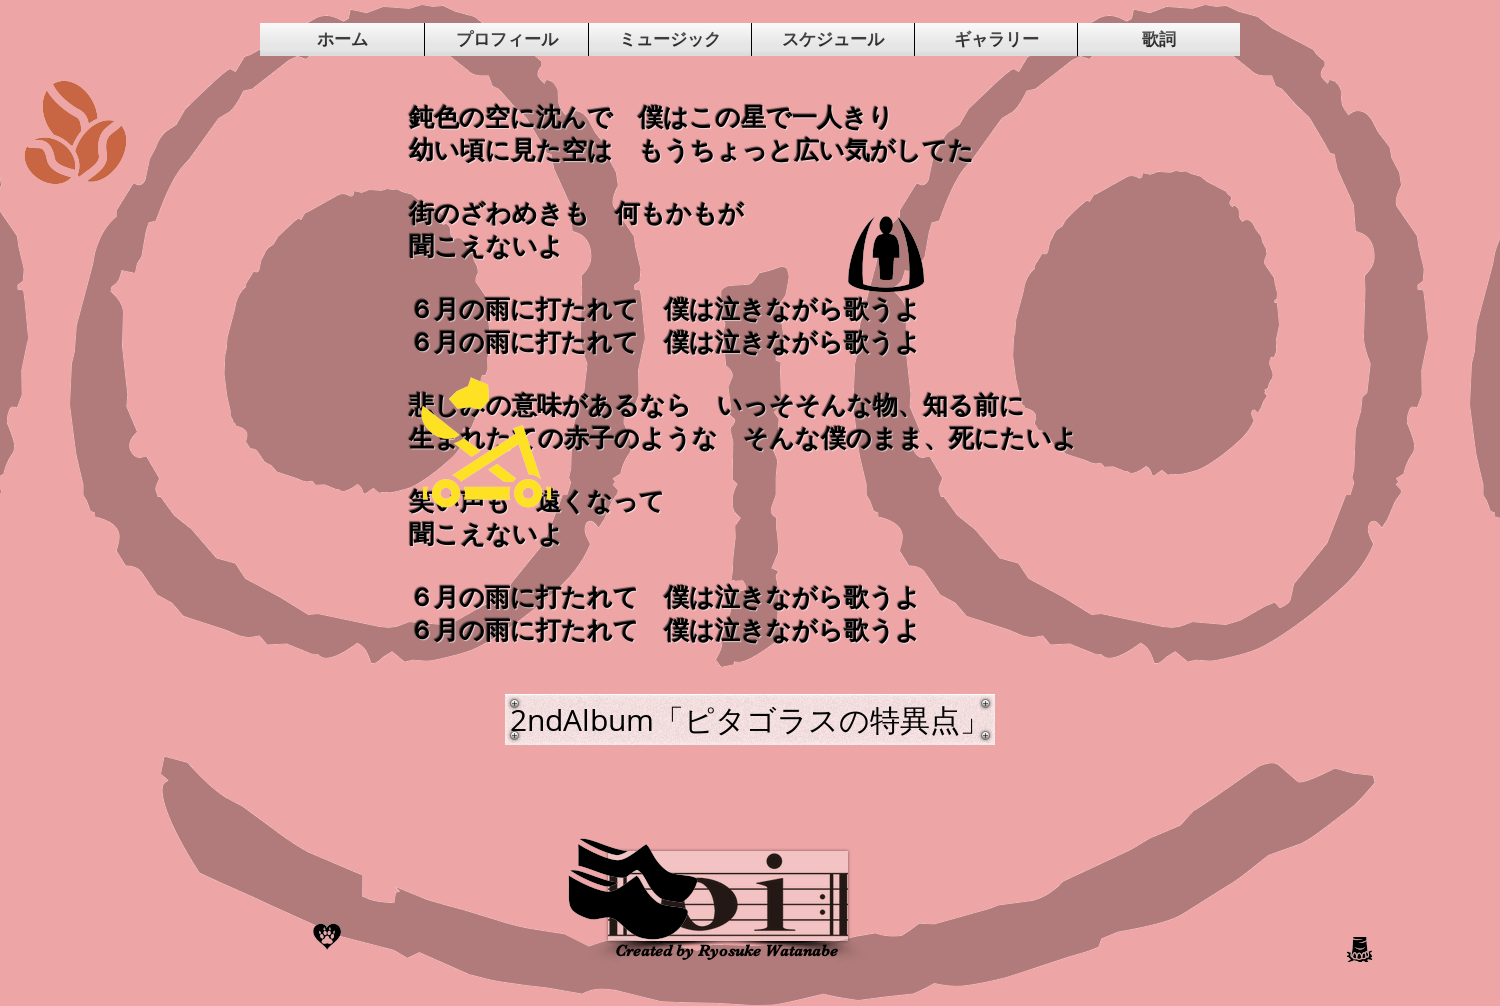 The width and height of the screenshot is (1500, 1006). What do you see at coordinates (487, 440) in the screenshot?
I see `launch projectile in siege game` at bounding box center [487, 440].